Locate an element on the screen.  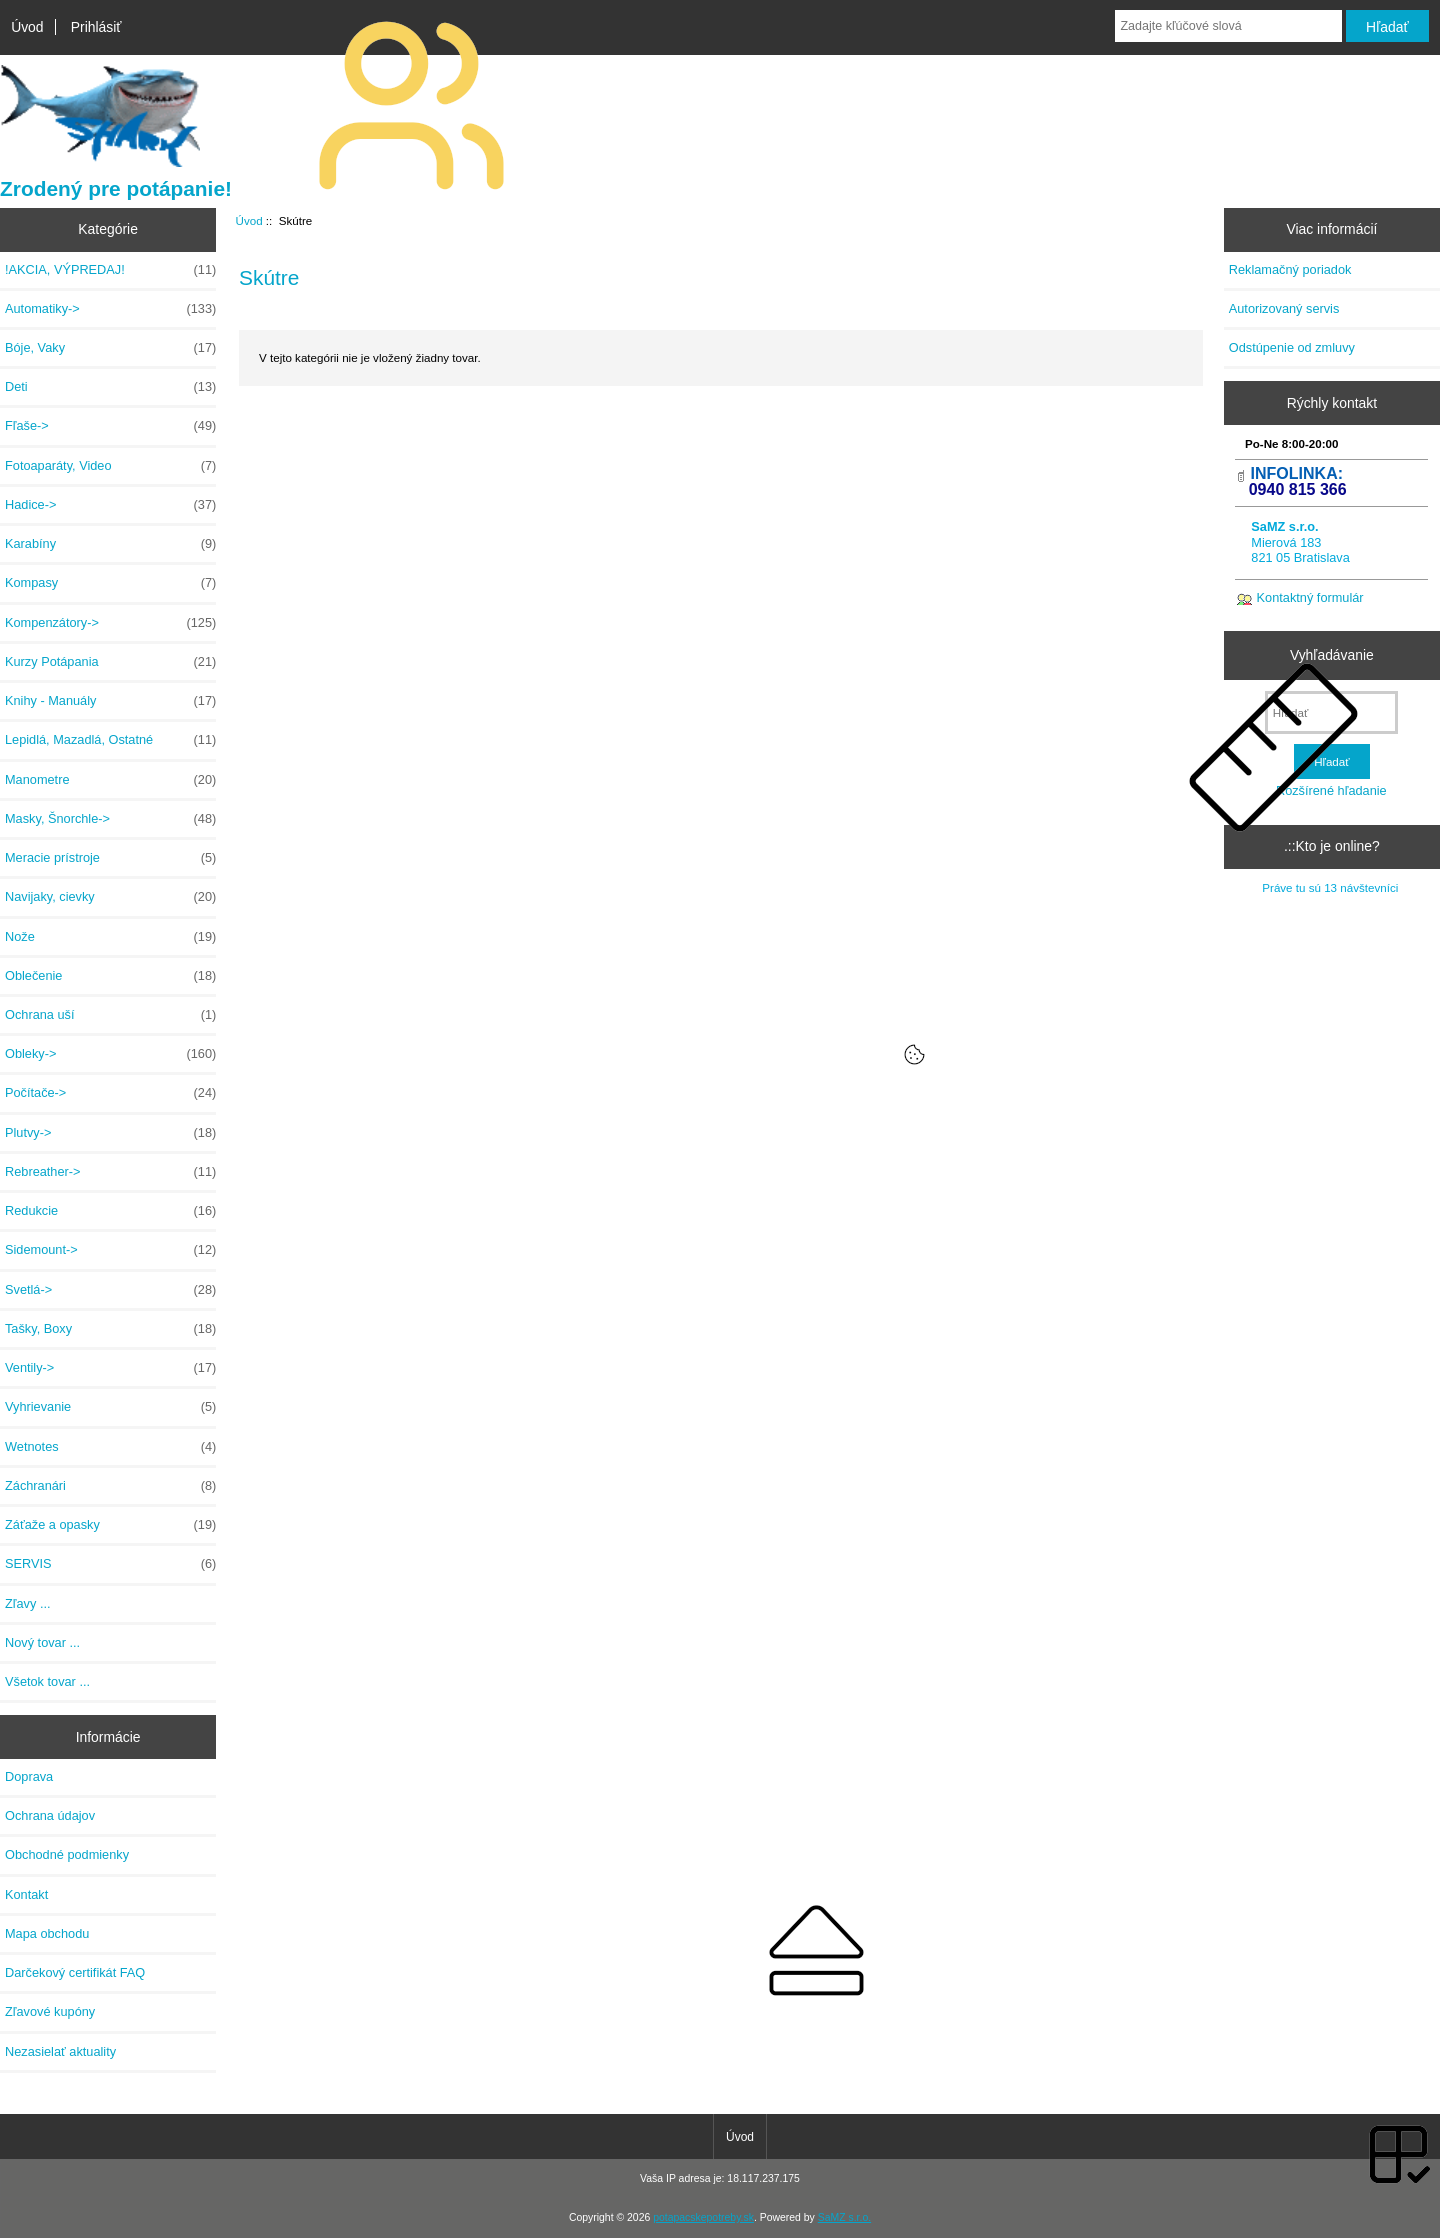
access measurement tools is located at coordinates (1273, 747).